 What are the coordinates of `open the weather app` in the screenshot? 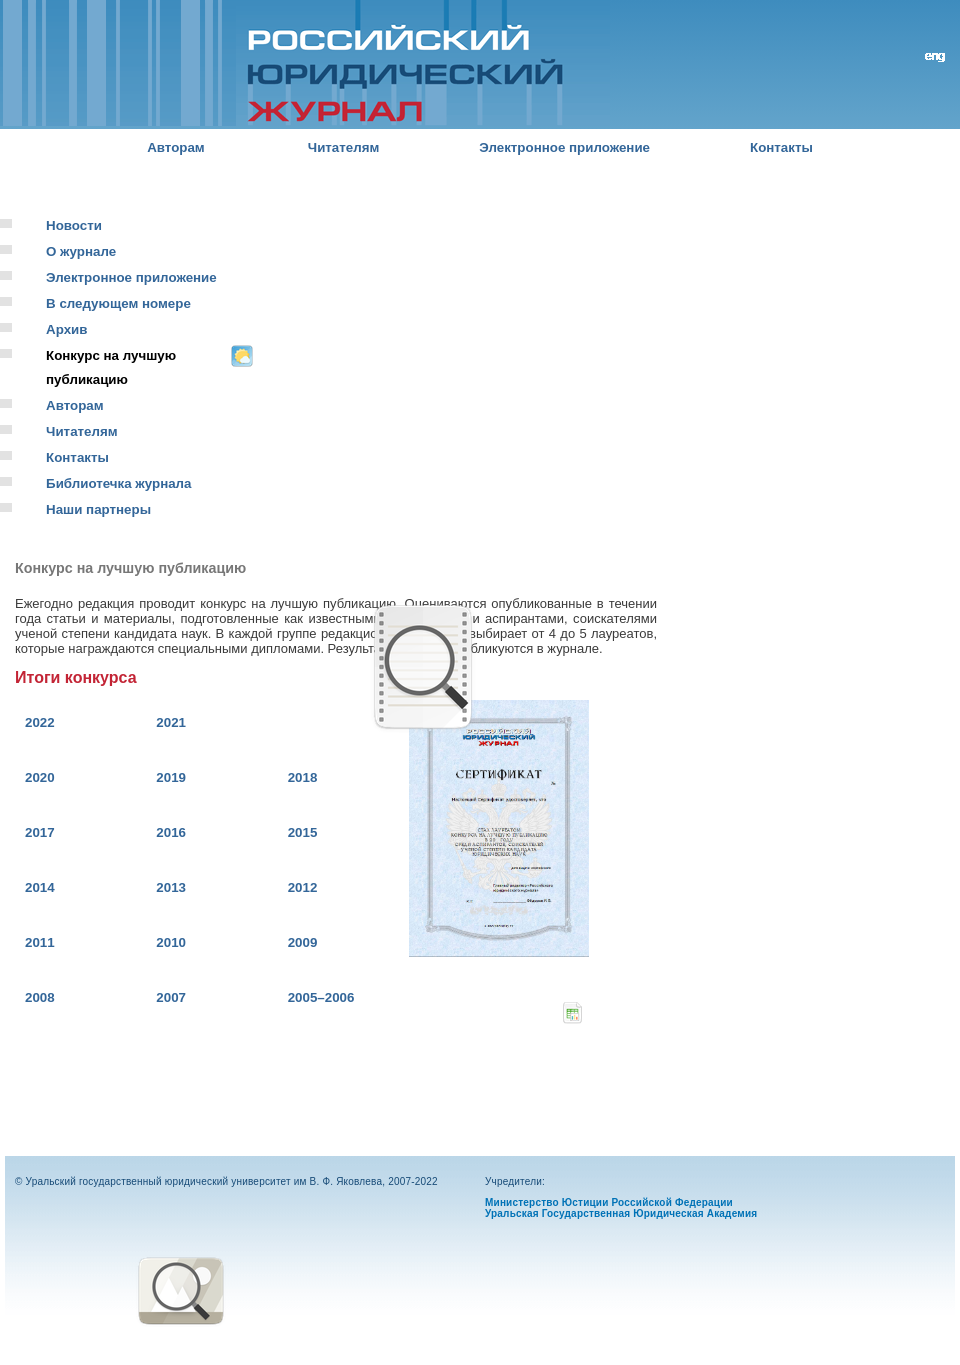 It's located at (242, 356).